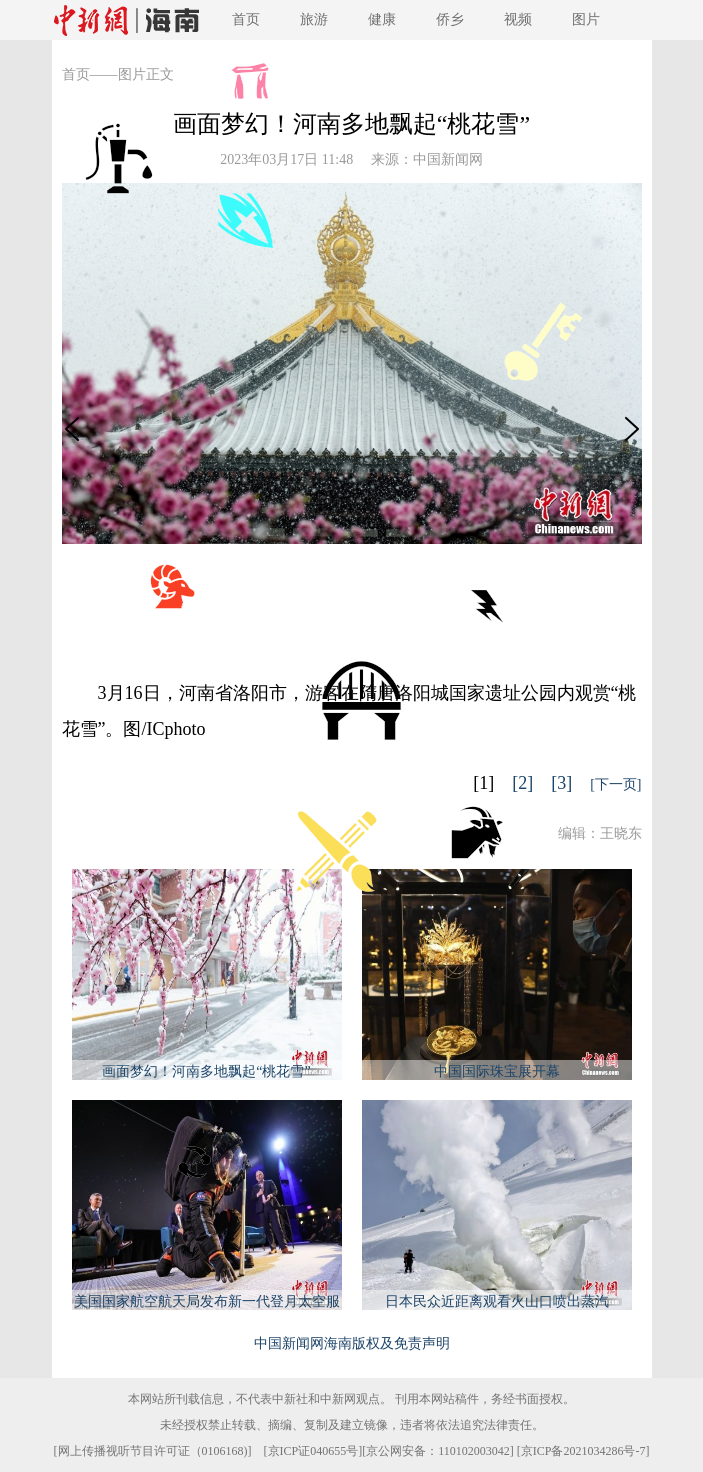  What do you see at coordinates (336, 851) in the screenshot?
I see `access drawing and editing tools` at bounding box center [336, 851].